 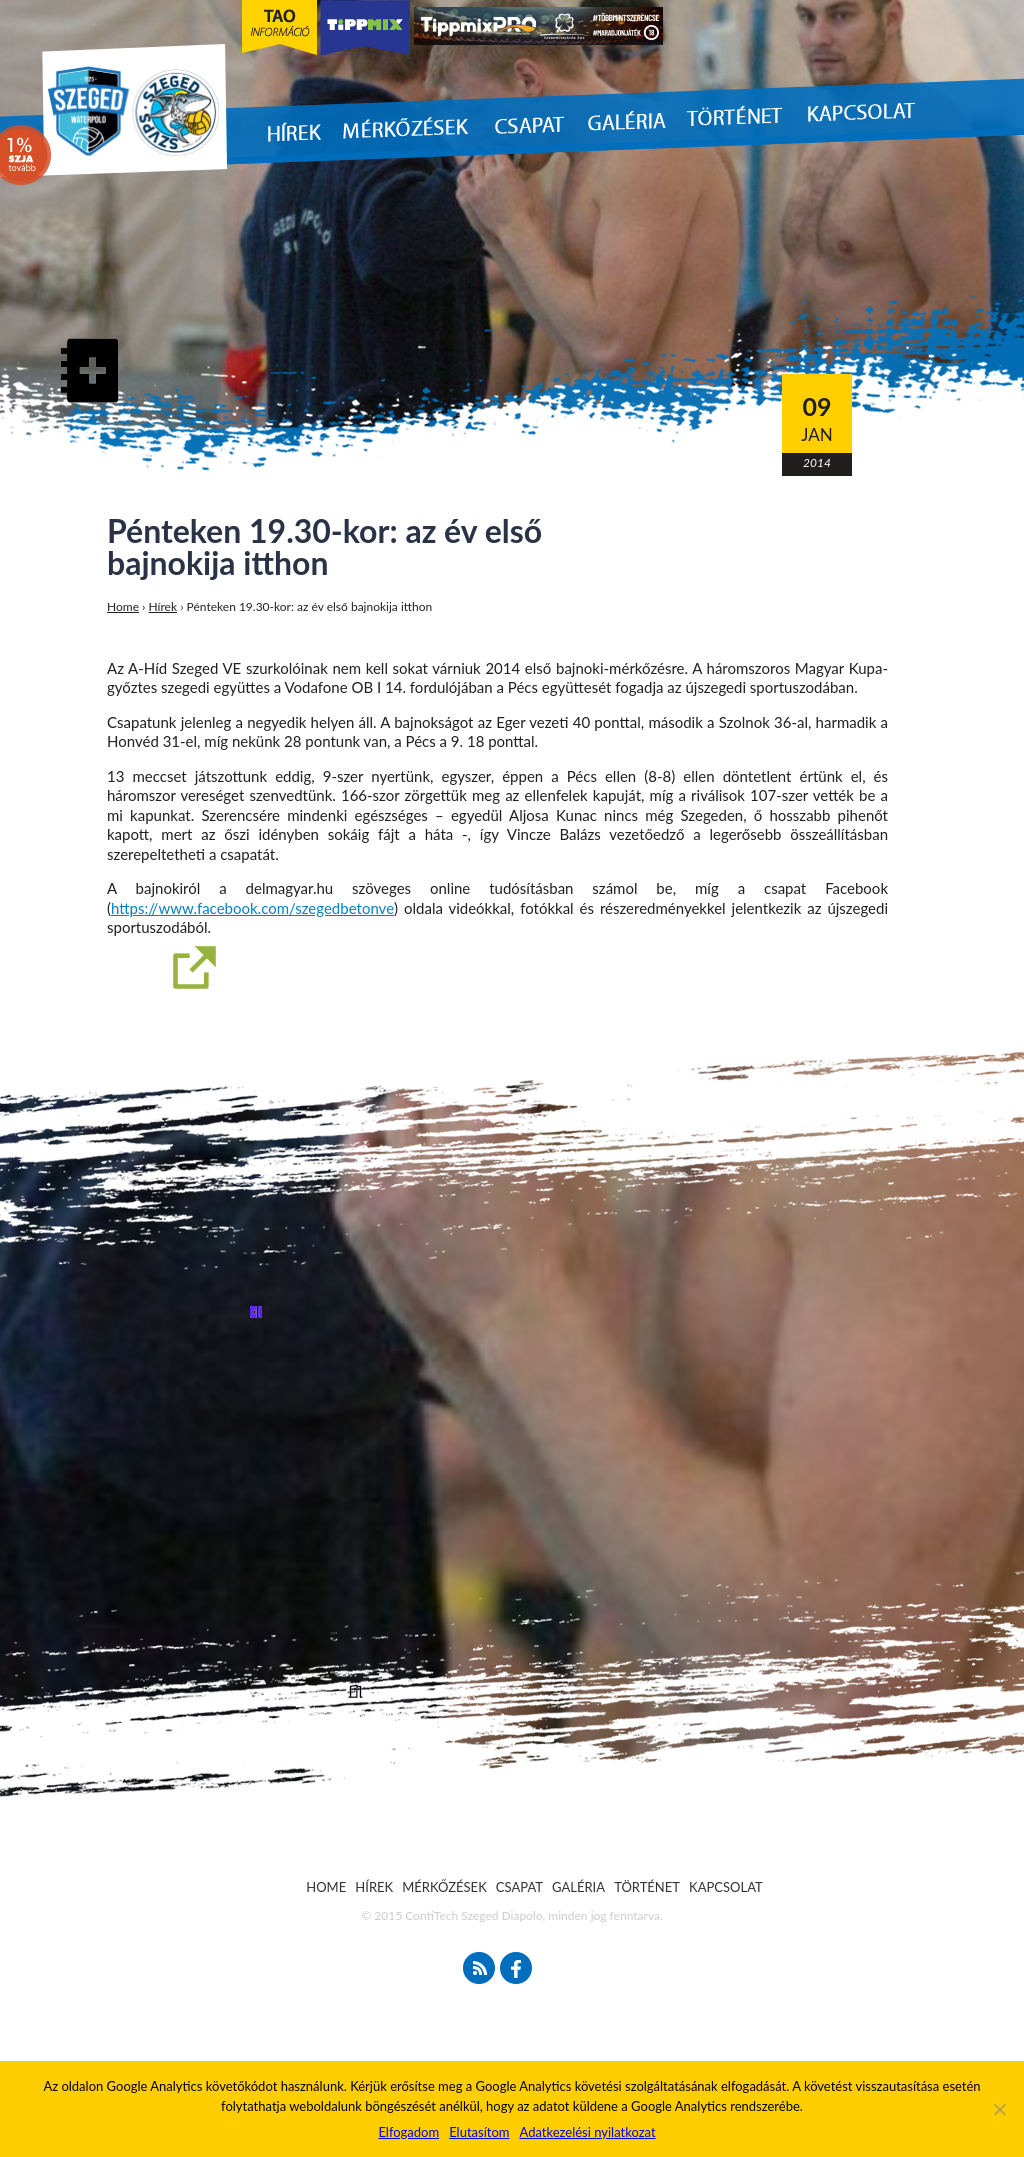 What do you see at coordinates (89, 370) in the screenshot?
I see `access your health records` at bounding box center [89, 370].